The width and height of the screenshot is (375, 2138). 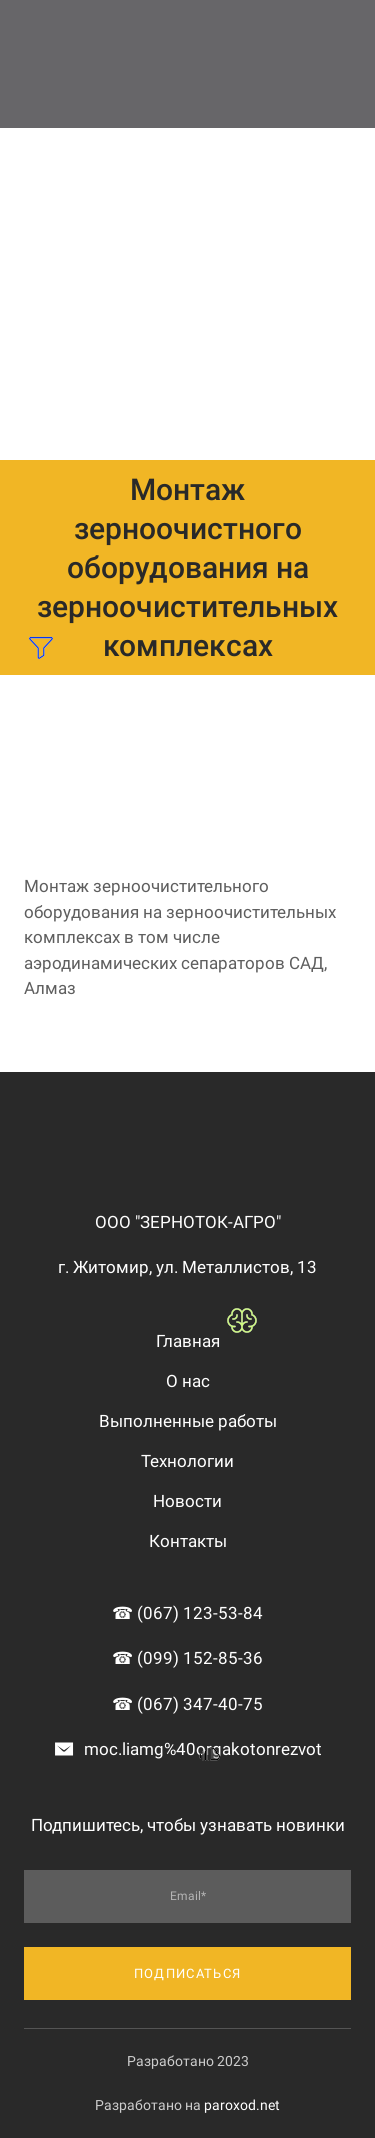 What do you see at coordinates (242, 1321) in the screenshot?
I see `access AI or smart features` at bounding box center [242, 1321].